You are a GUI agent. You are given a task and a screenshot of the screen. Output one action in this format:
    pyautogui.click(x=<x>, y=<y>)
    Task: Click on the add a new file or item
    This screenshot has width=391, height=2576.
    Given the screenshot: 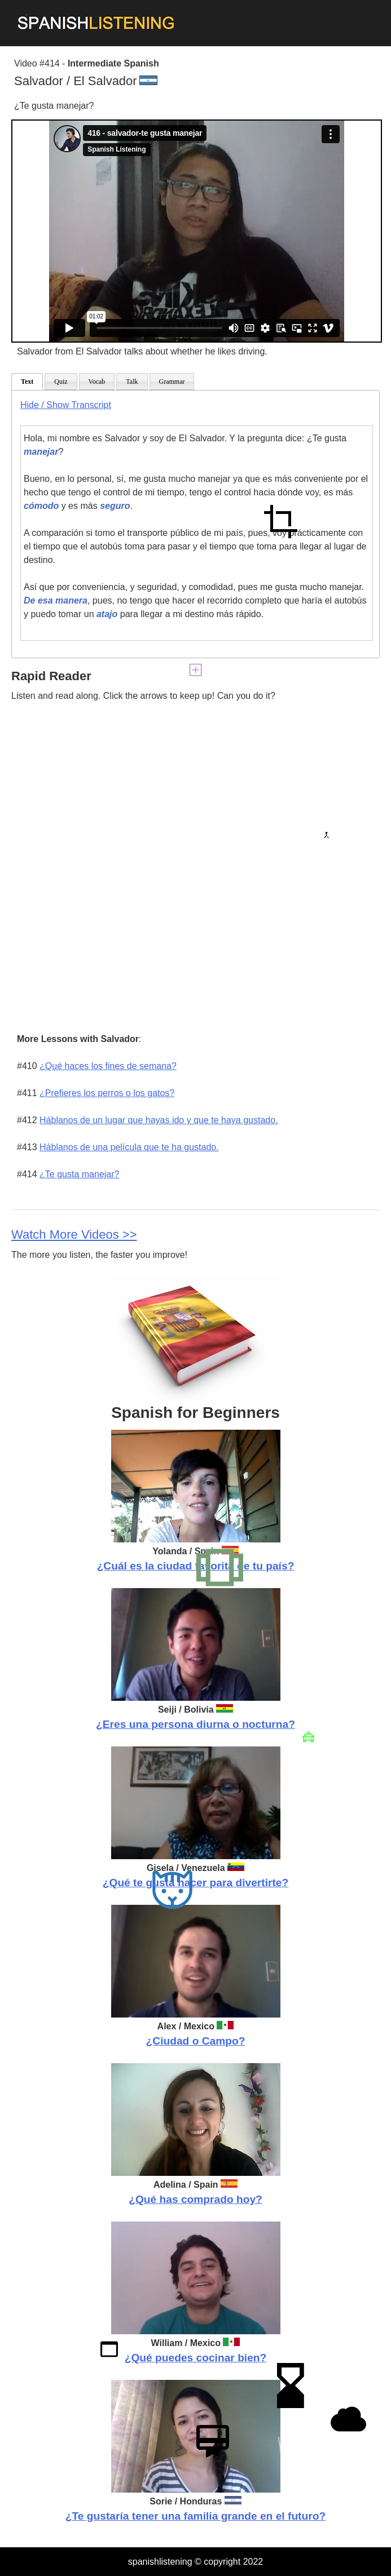 What is the action you would take?
    pyautogui.click(x=196, y=670)
    